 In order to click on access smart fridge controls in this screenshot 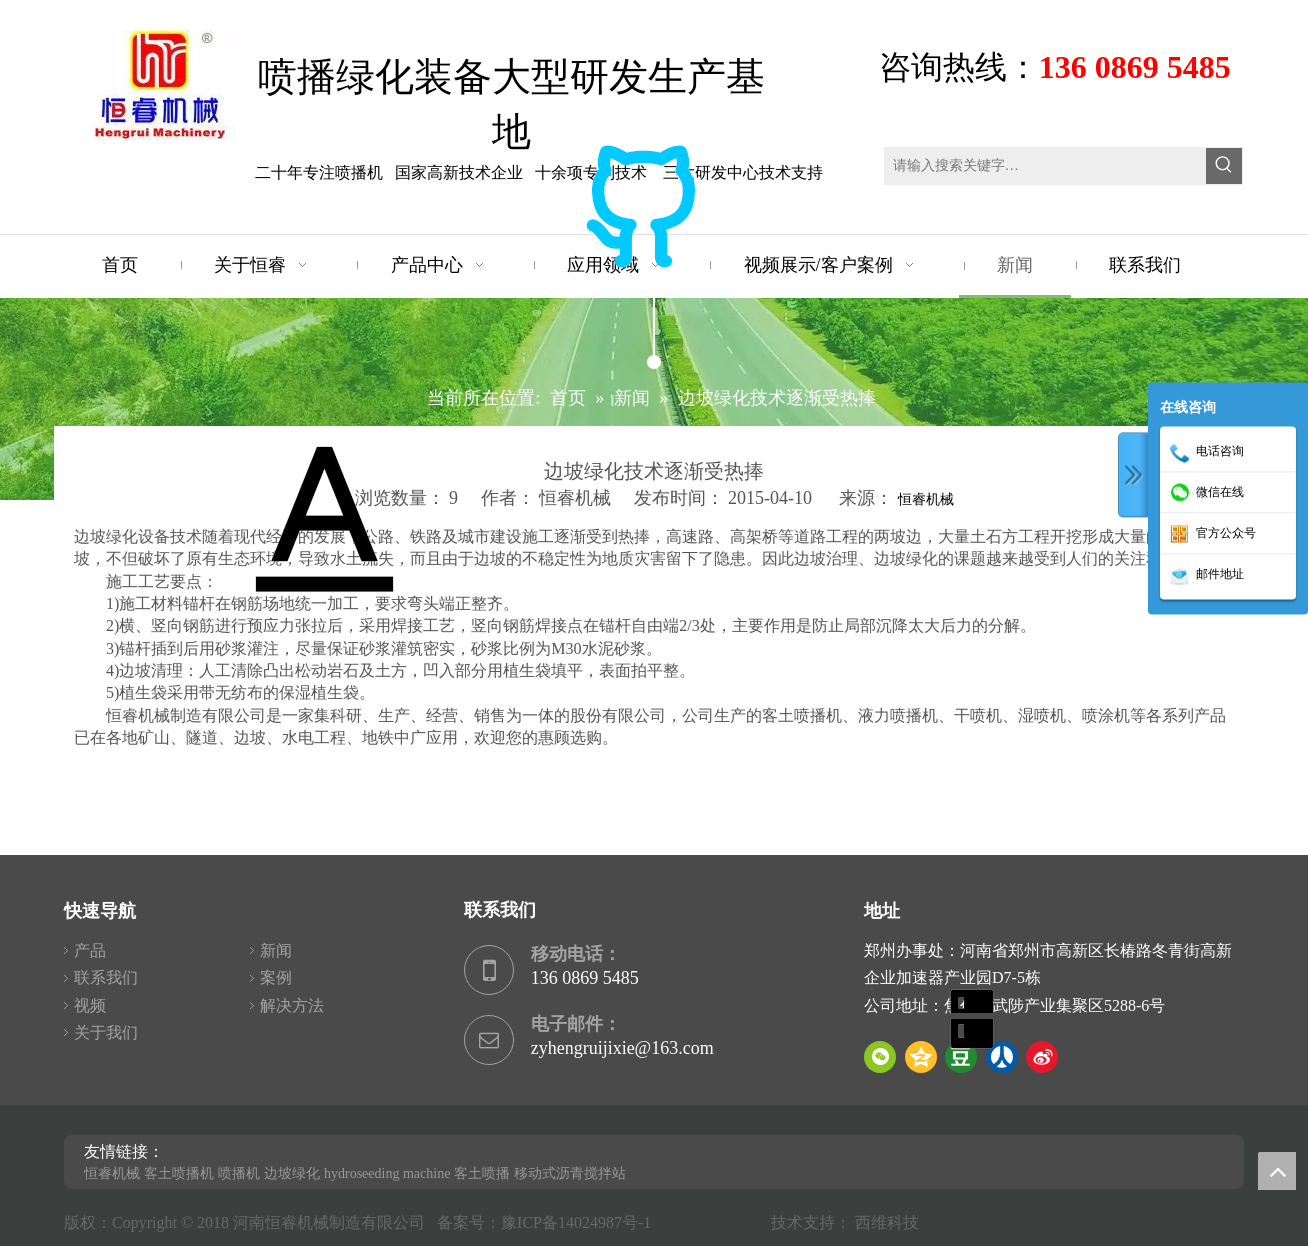, I will do `click(972, 1019)`.